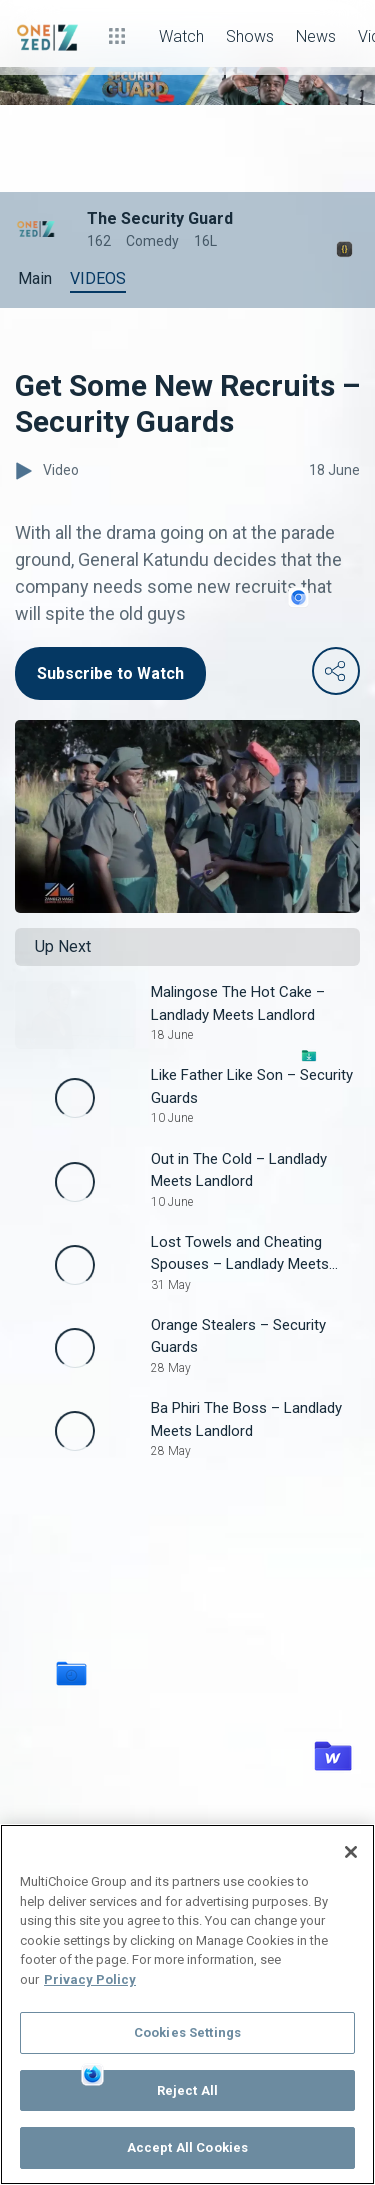 This screenshot has height=2185, width=375. Describe the element at coordinates (333, 1757) in the screenshot. I see `folder containing Webflow project files` at that location.